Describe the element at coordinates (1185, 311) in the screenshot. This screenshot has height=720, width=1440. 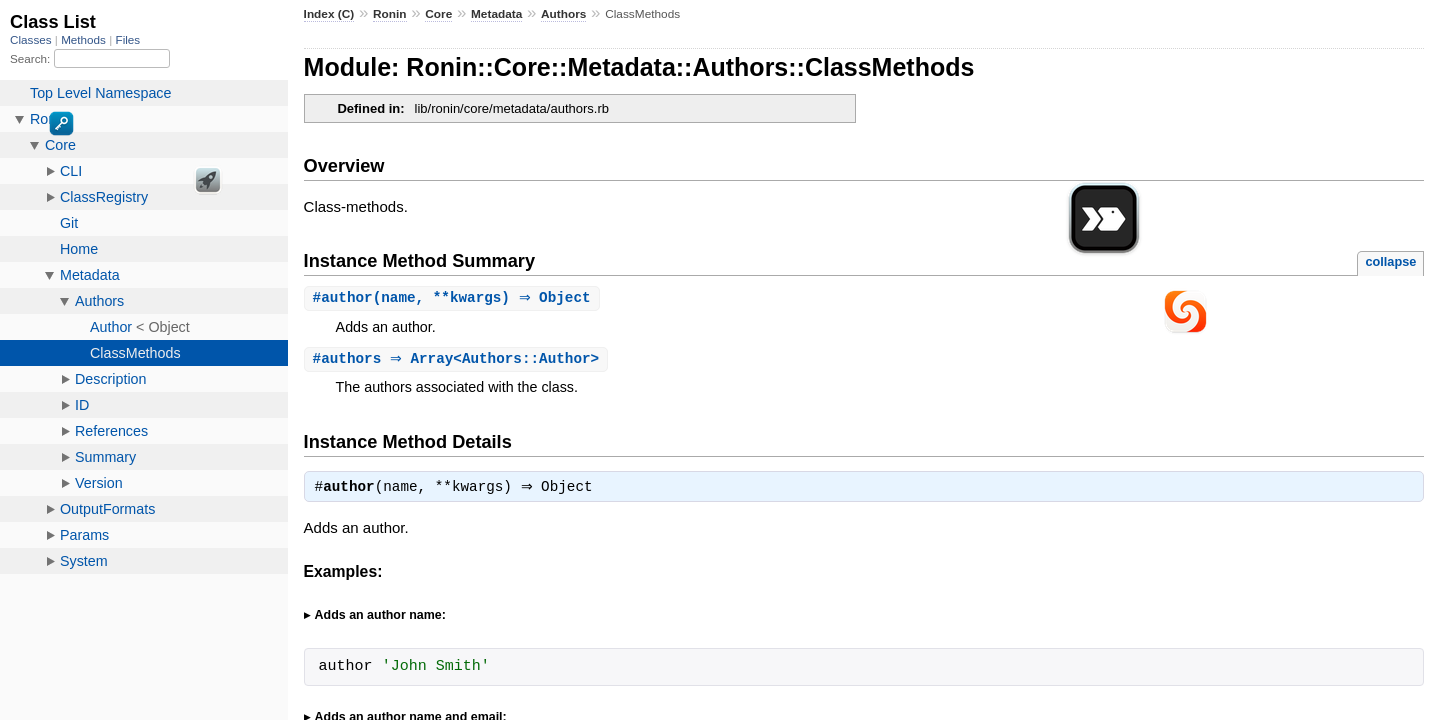
I see `open meld file comparison tool` at that location.